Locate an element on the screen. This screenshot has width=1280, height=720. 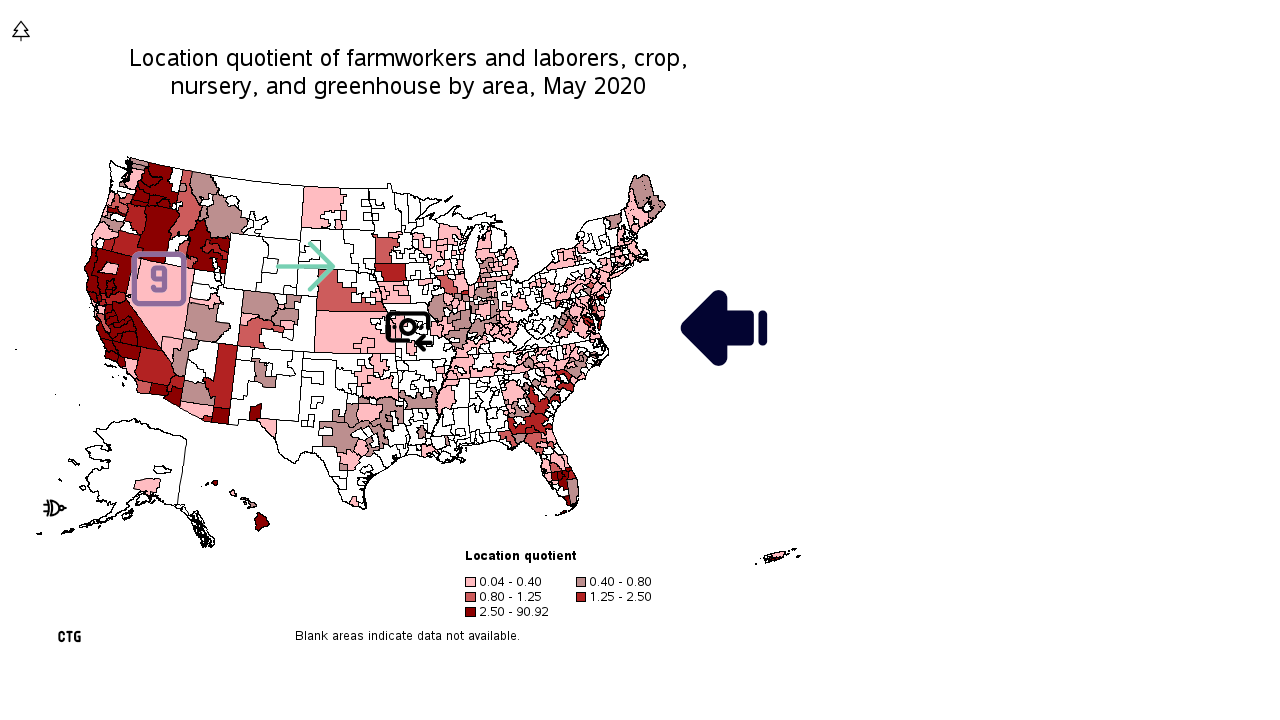
go back to the previous screen is located at coordinates (723, 328).